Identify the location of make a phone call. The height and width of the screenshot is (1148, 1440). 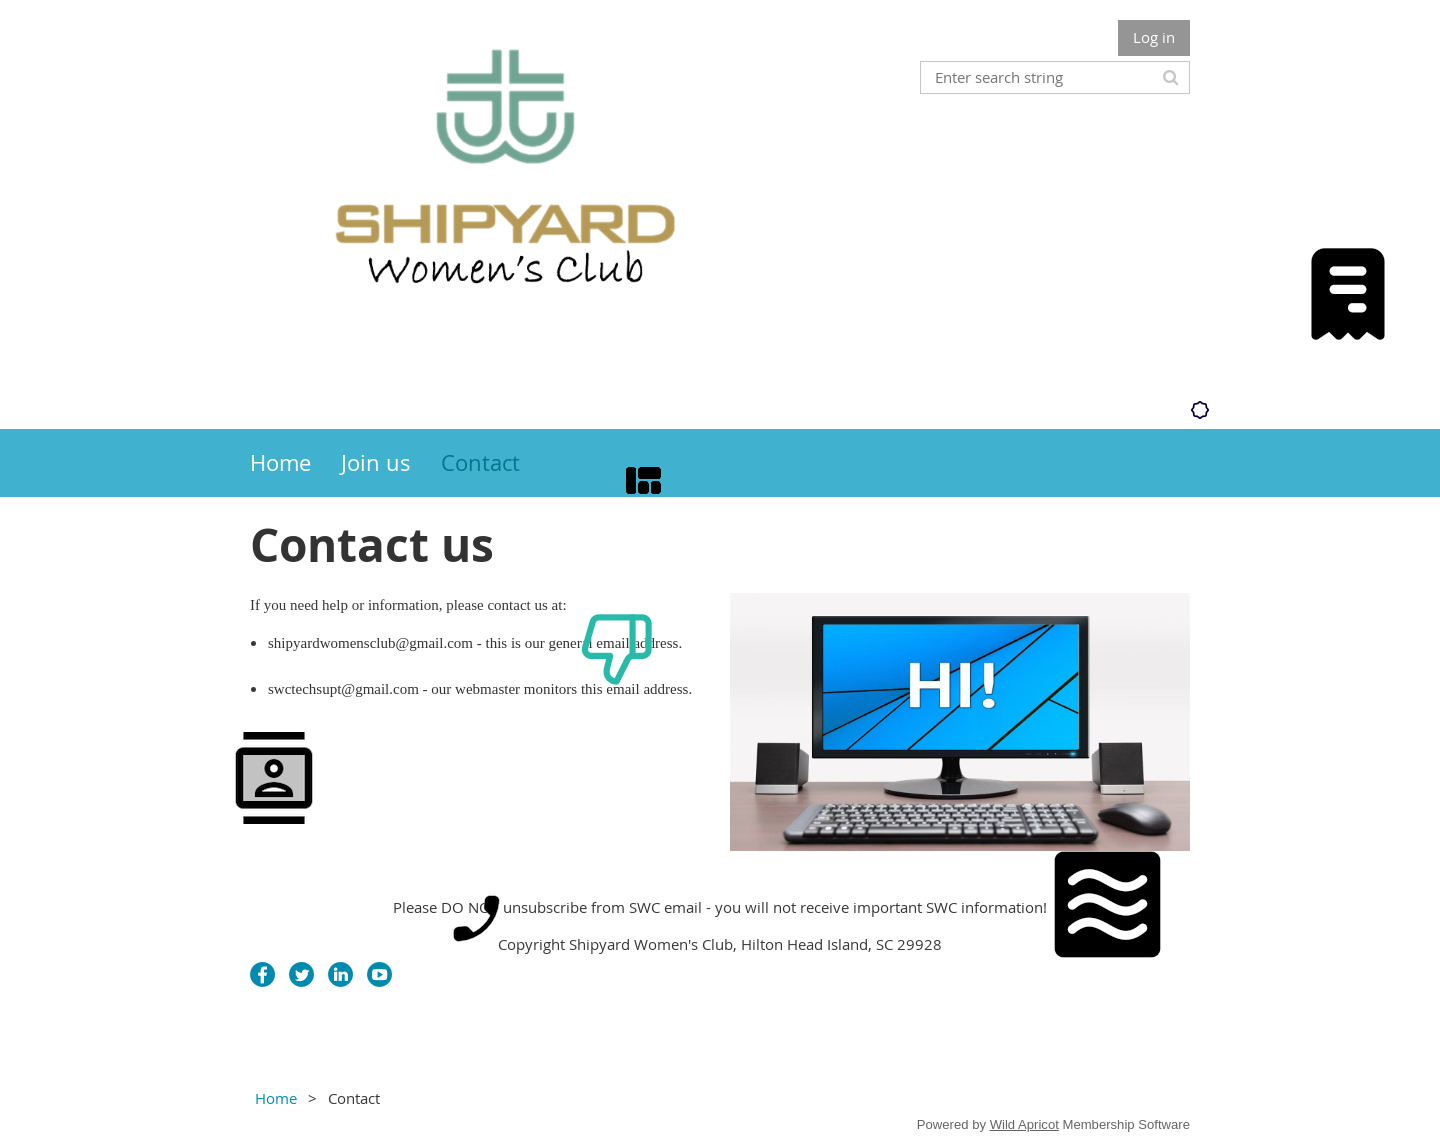
(476, 918).